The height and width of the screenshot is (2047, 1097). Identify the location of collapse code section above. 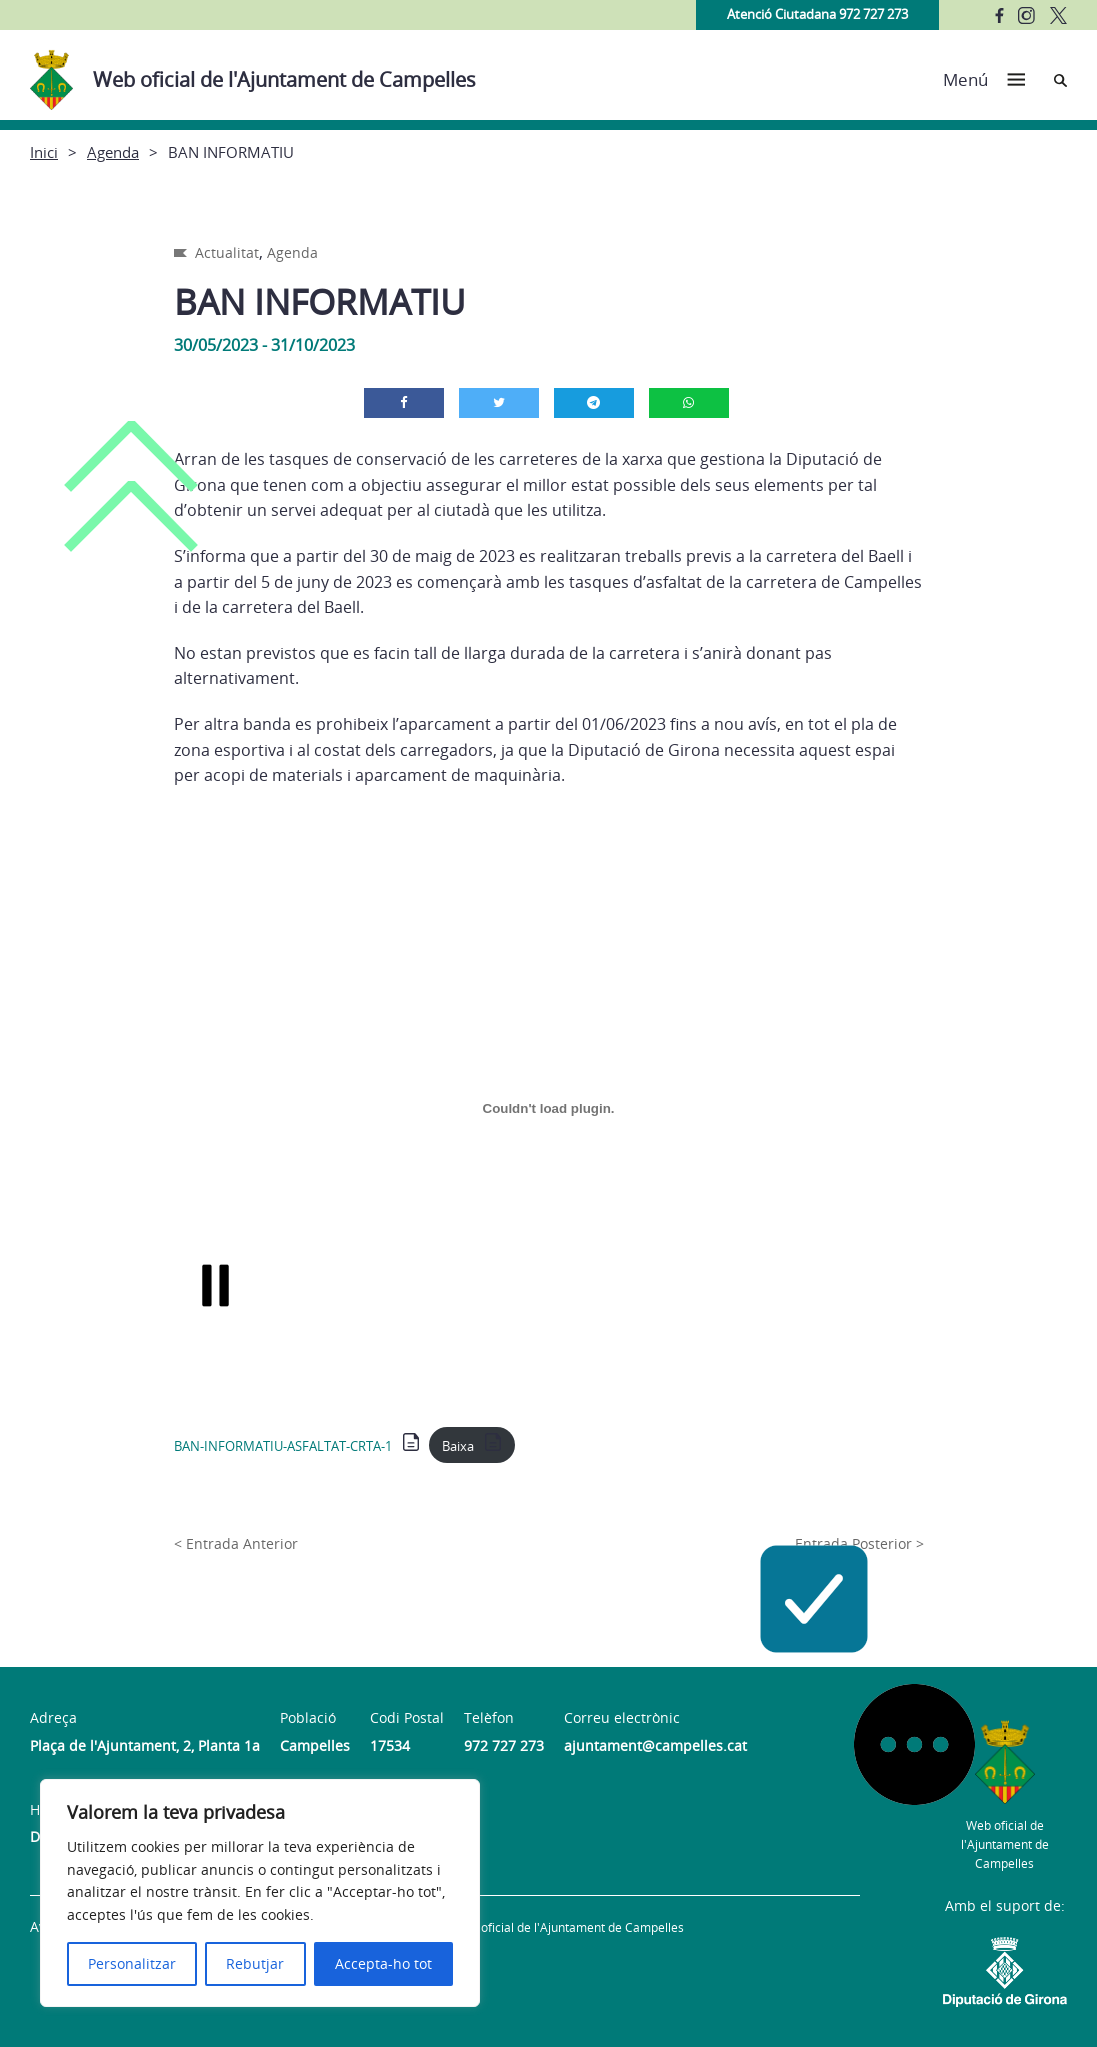
(134, 491).